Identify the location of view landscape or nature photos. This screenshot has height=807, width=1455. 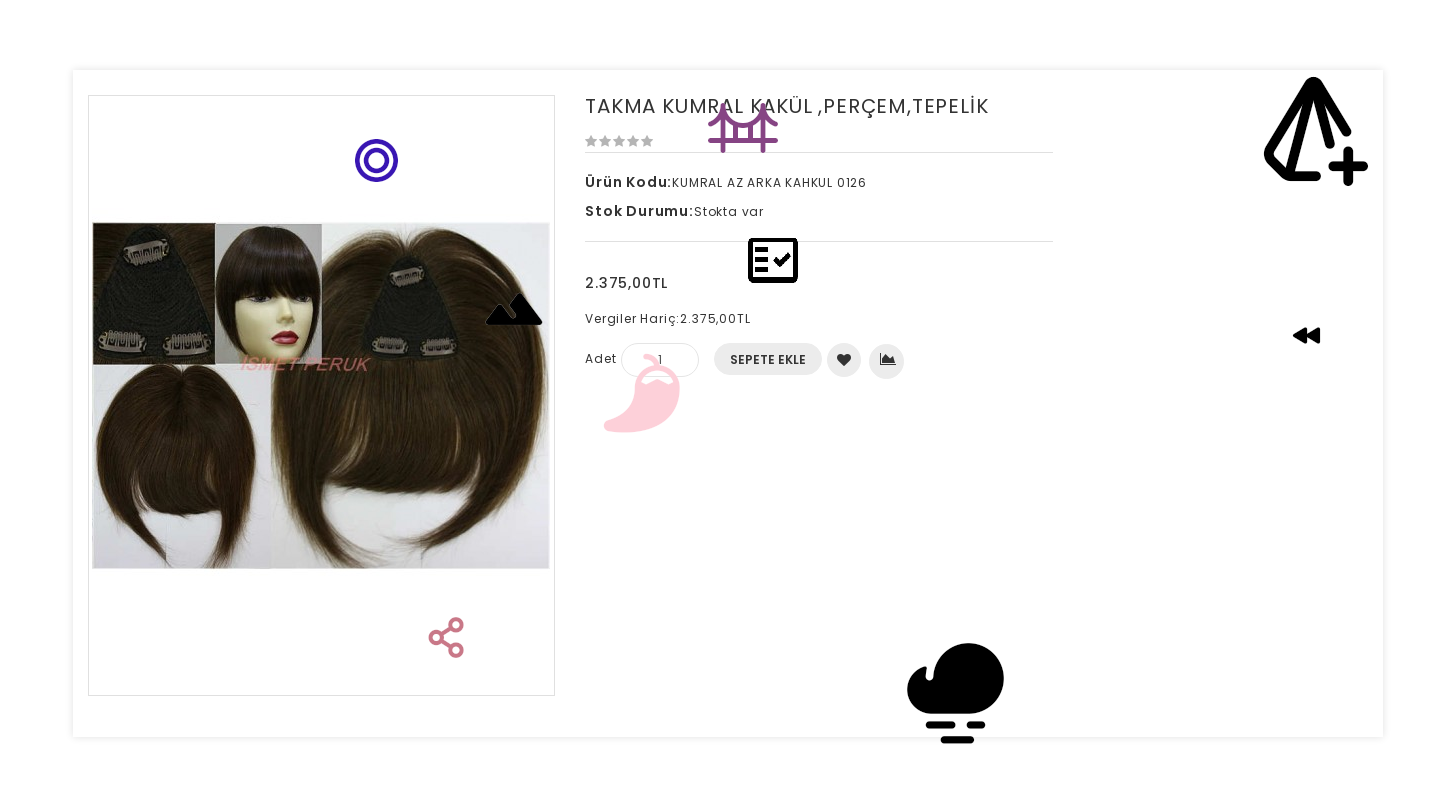
(514, 308).